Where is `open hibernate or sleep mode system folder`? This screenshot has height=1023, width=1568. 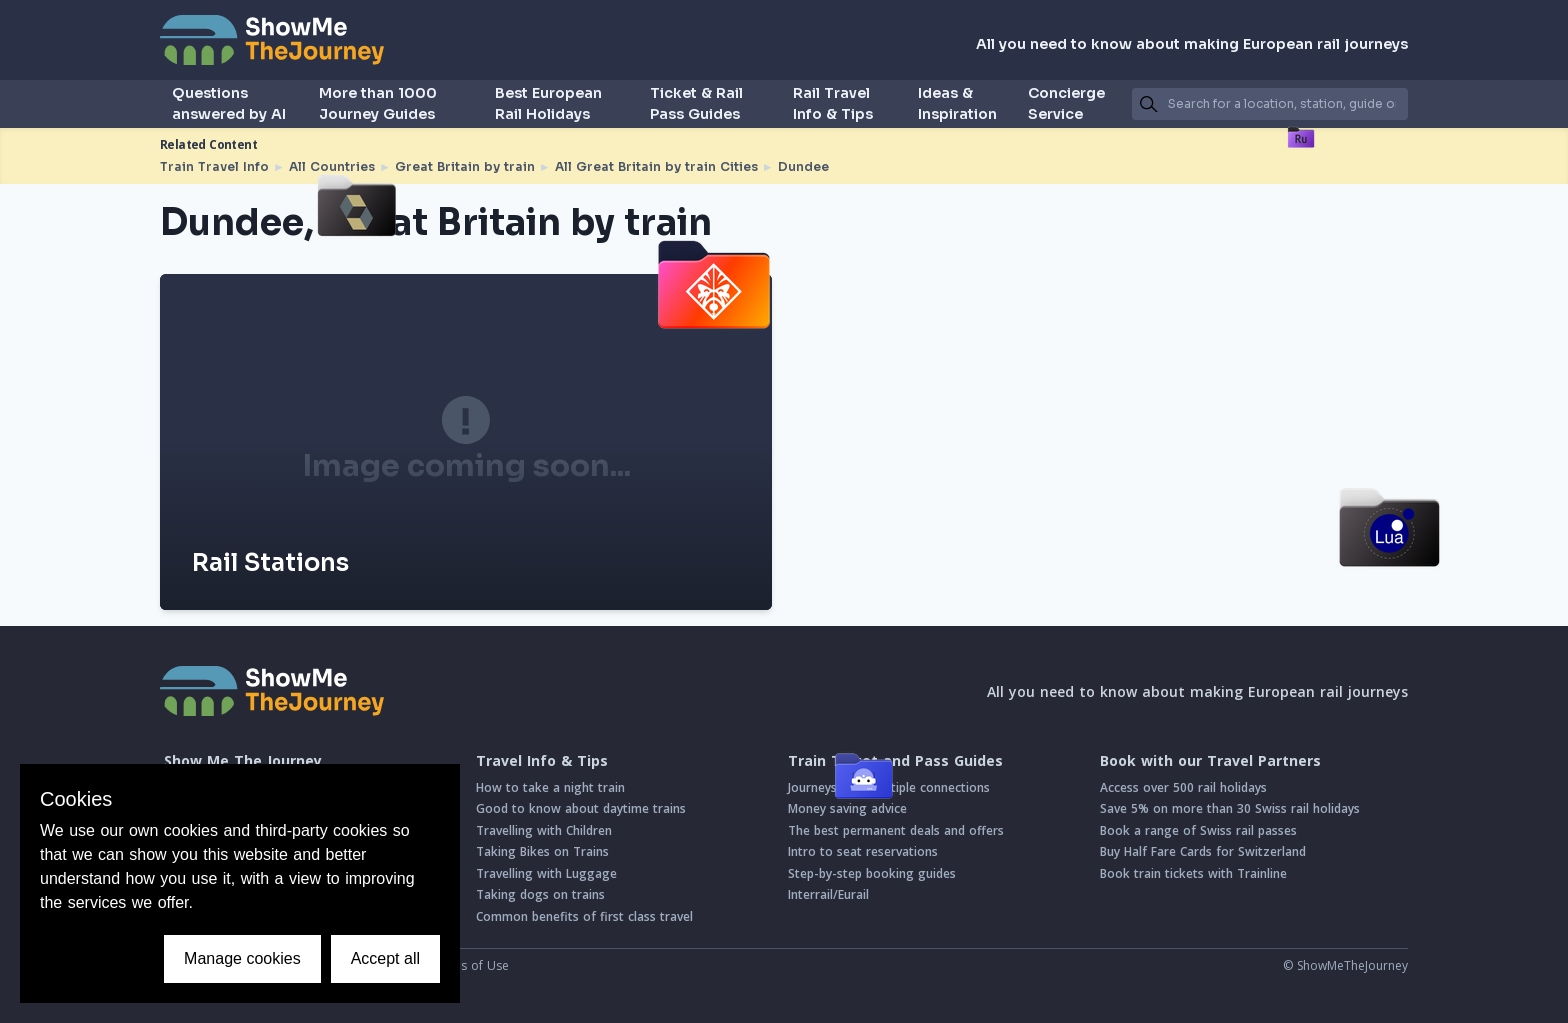 open hibernate or sleep mode system folder is located at coordinates (356, 207).